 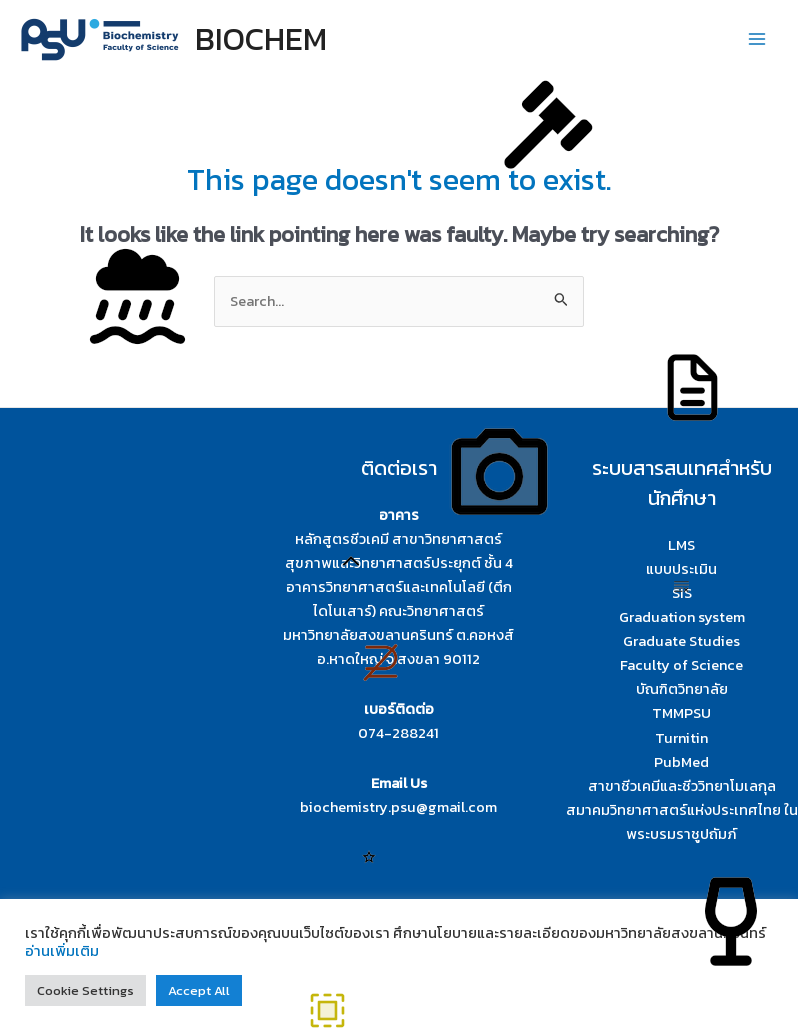 What do you see at coordinates (327, 1010) in the screenshot?
I see `select all items in the current view` at bounding box center [327, 1010].